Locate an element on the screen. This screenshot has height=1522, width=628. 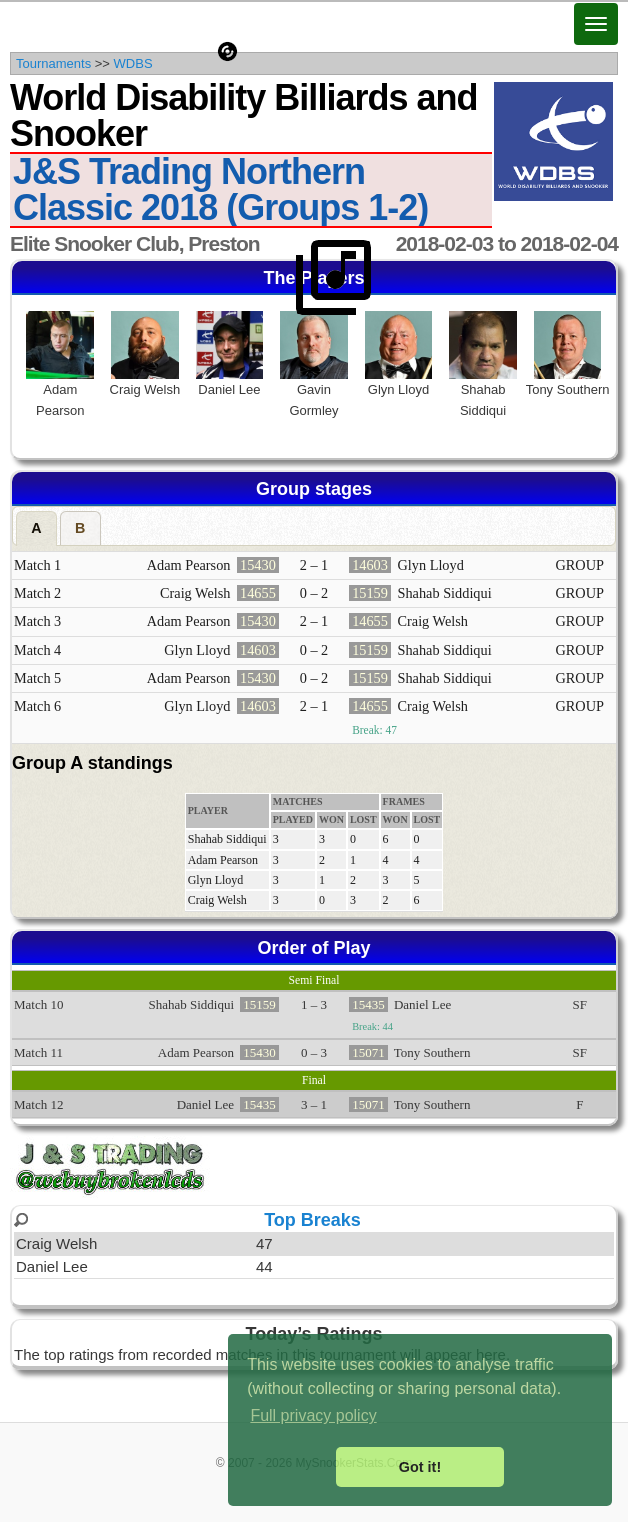
access your music library is located at coordinates (333, 277).